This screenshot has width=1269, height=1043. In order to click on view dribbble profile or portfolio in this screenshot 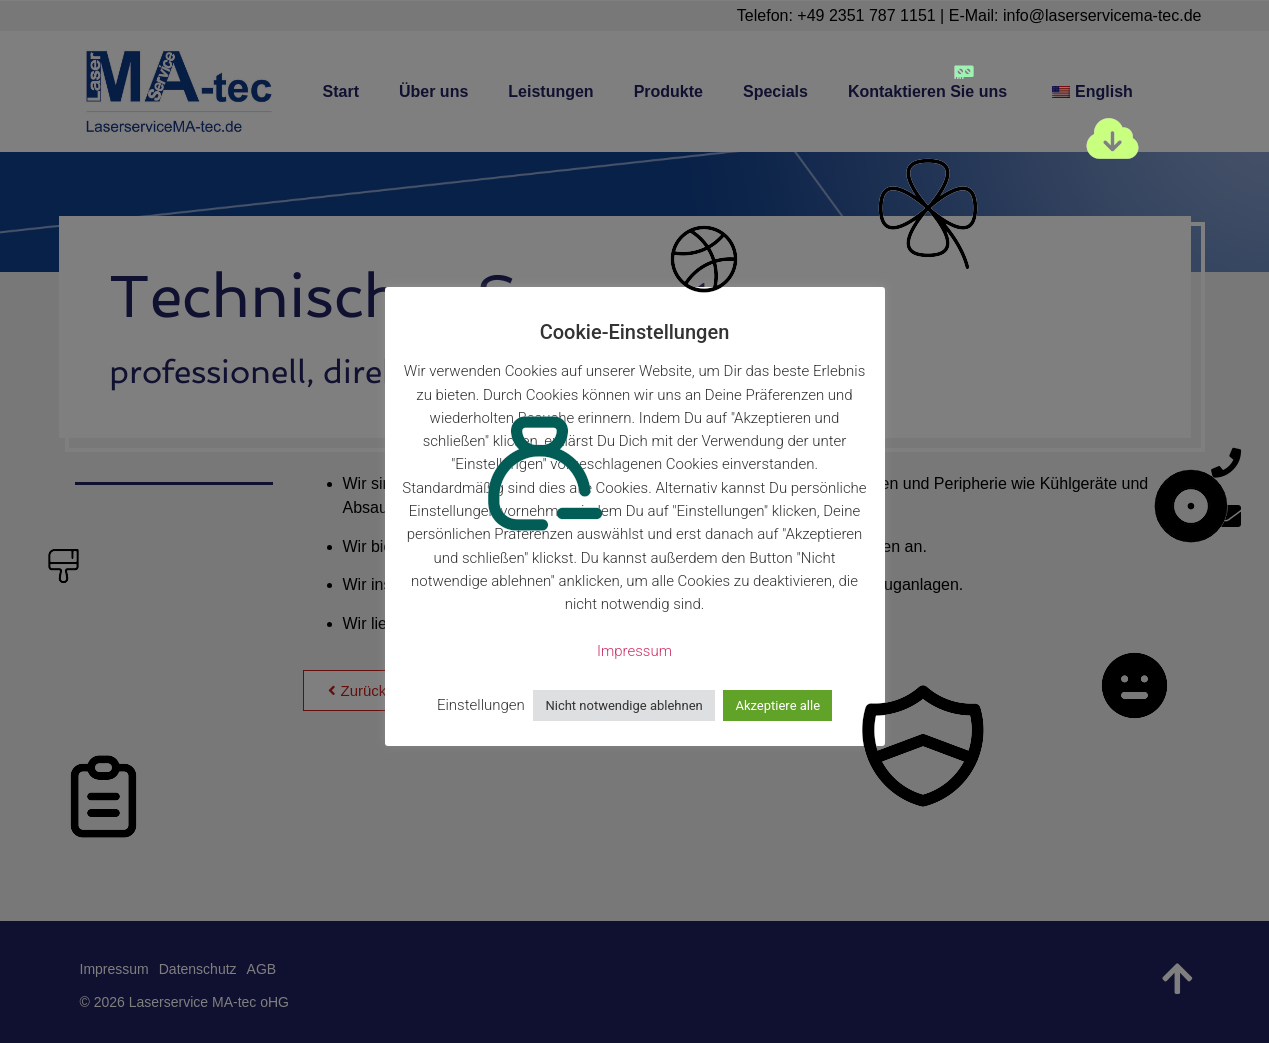, I will do `click(704, 259)`.